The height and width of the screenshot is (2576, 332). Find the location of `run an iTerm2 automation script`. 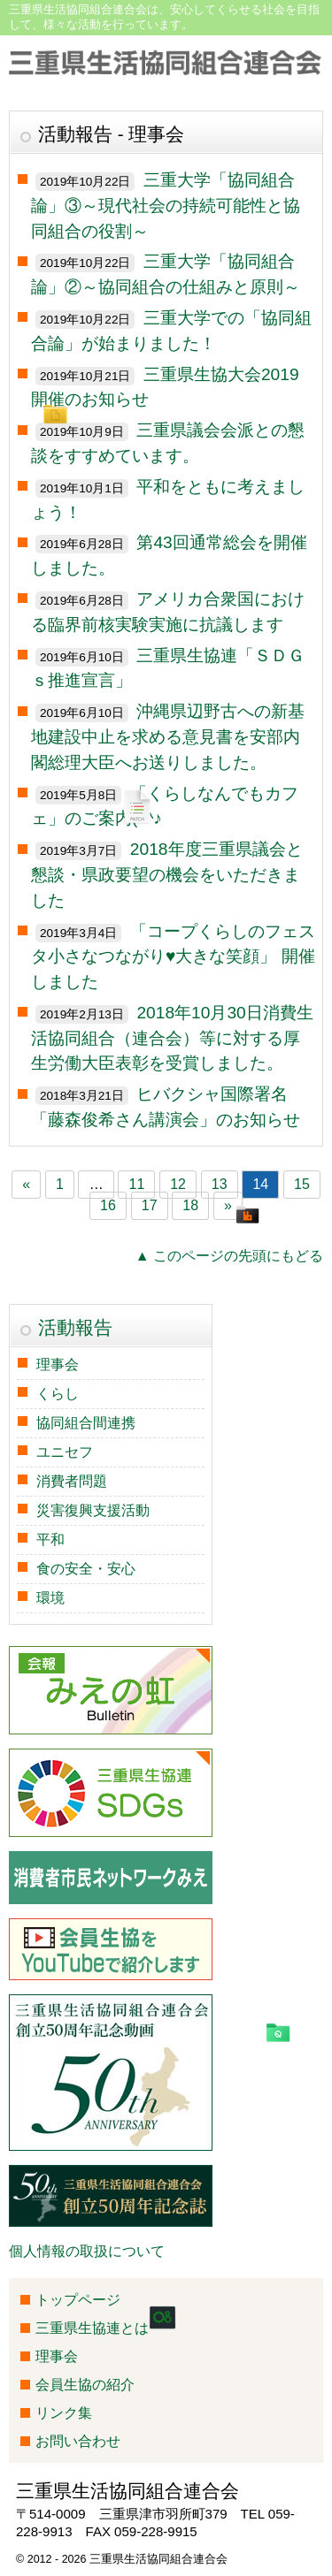

run an iTerm2 automation script is located at coordinates (162, 2317).